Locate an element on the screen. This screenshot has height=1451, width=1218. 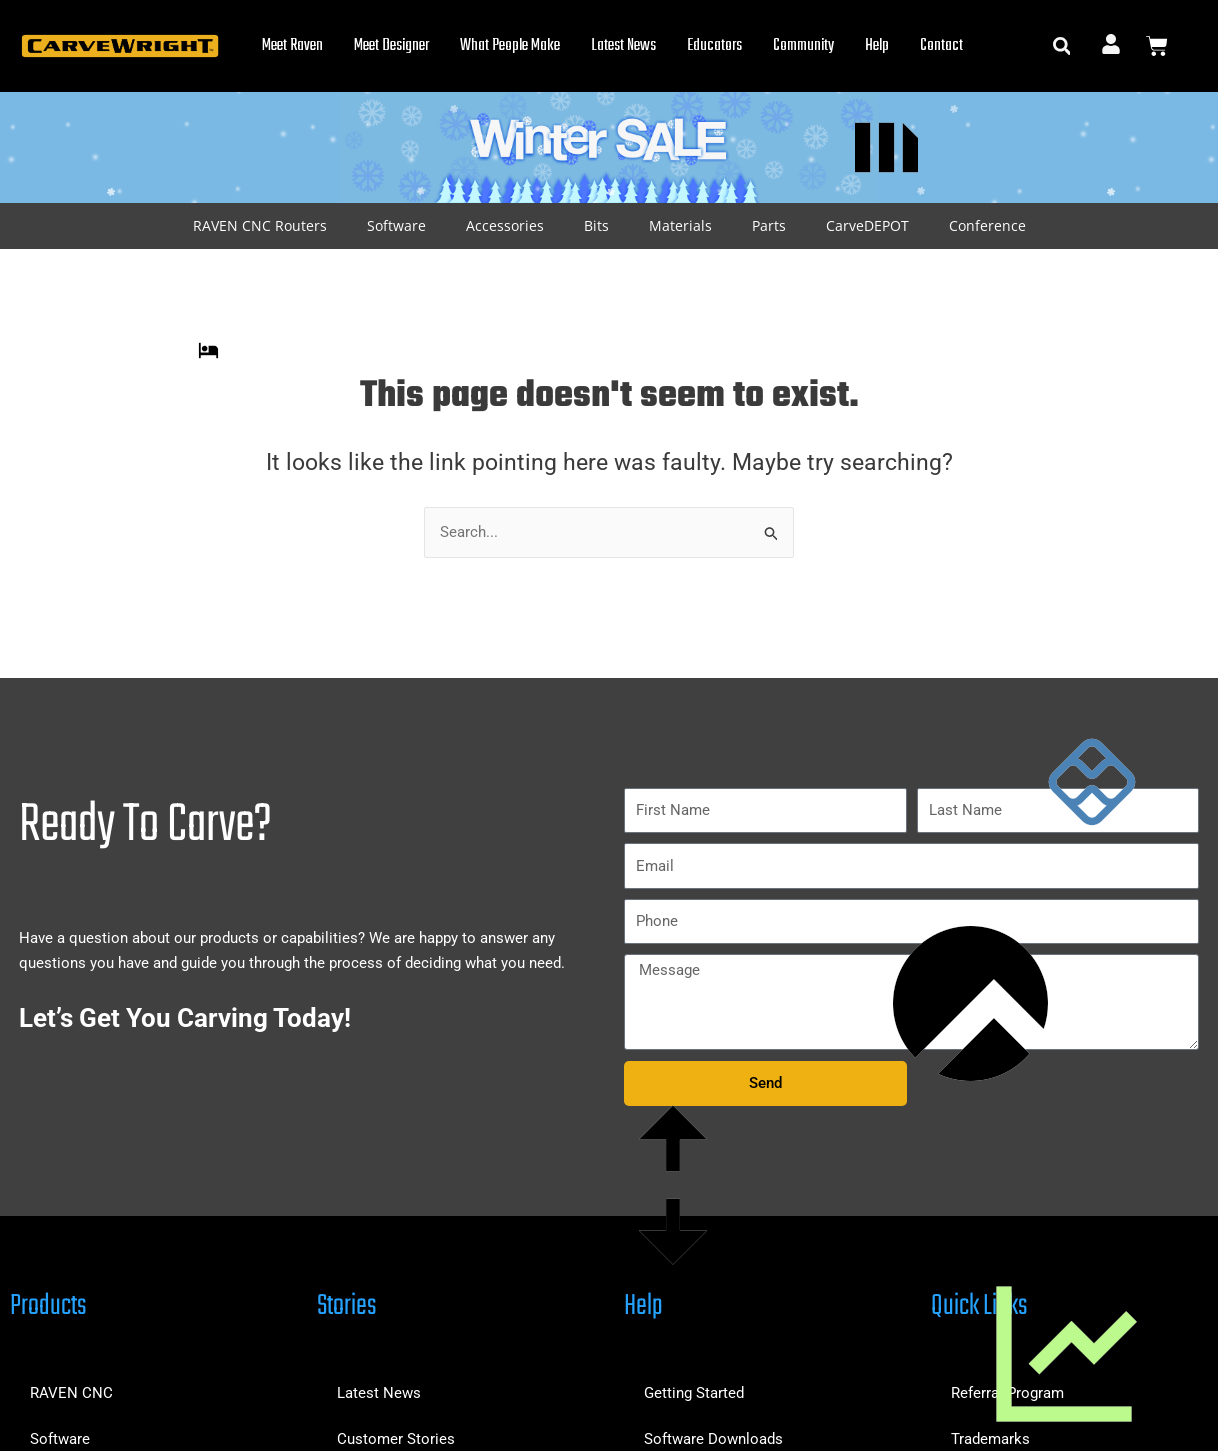
expand content vertically is located at coordinates (673, 1185).